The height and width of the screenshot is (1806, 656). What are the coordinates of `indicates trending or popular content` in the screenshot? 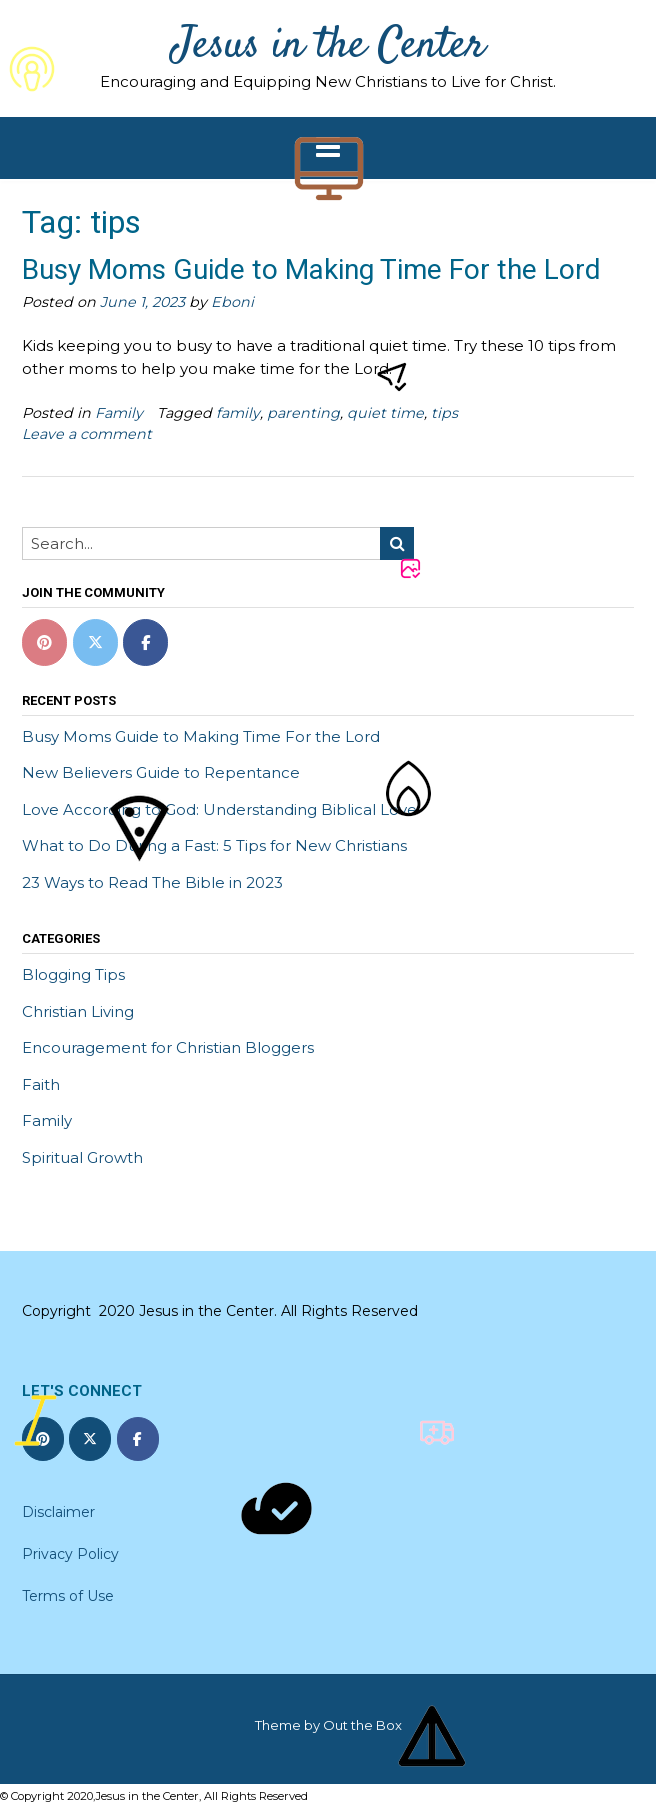 It's located at (408, 789).